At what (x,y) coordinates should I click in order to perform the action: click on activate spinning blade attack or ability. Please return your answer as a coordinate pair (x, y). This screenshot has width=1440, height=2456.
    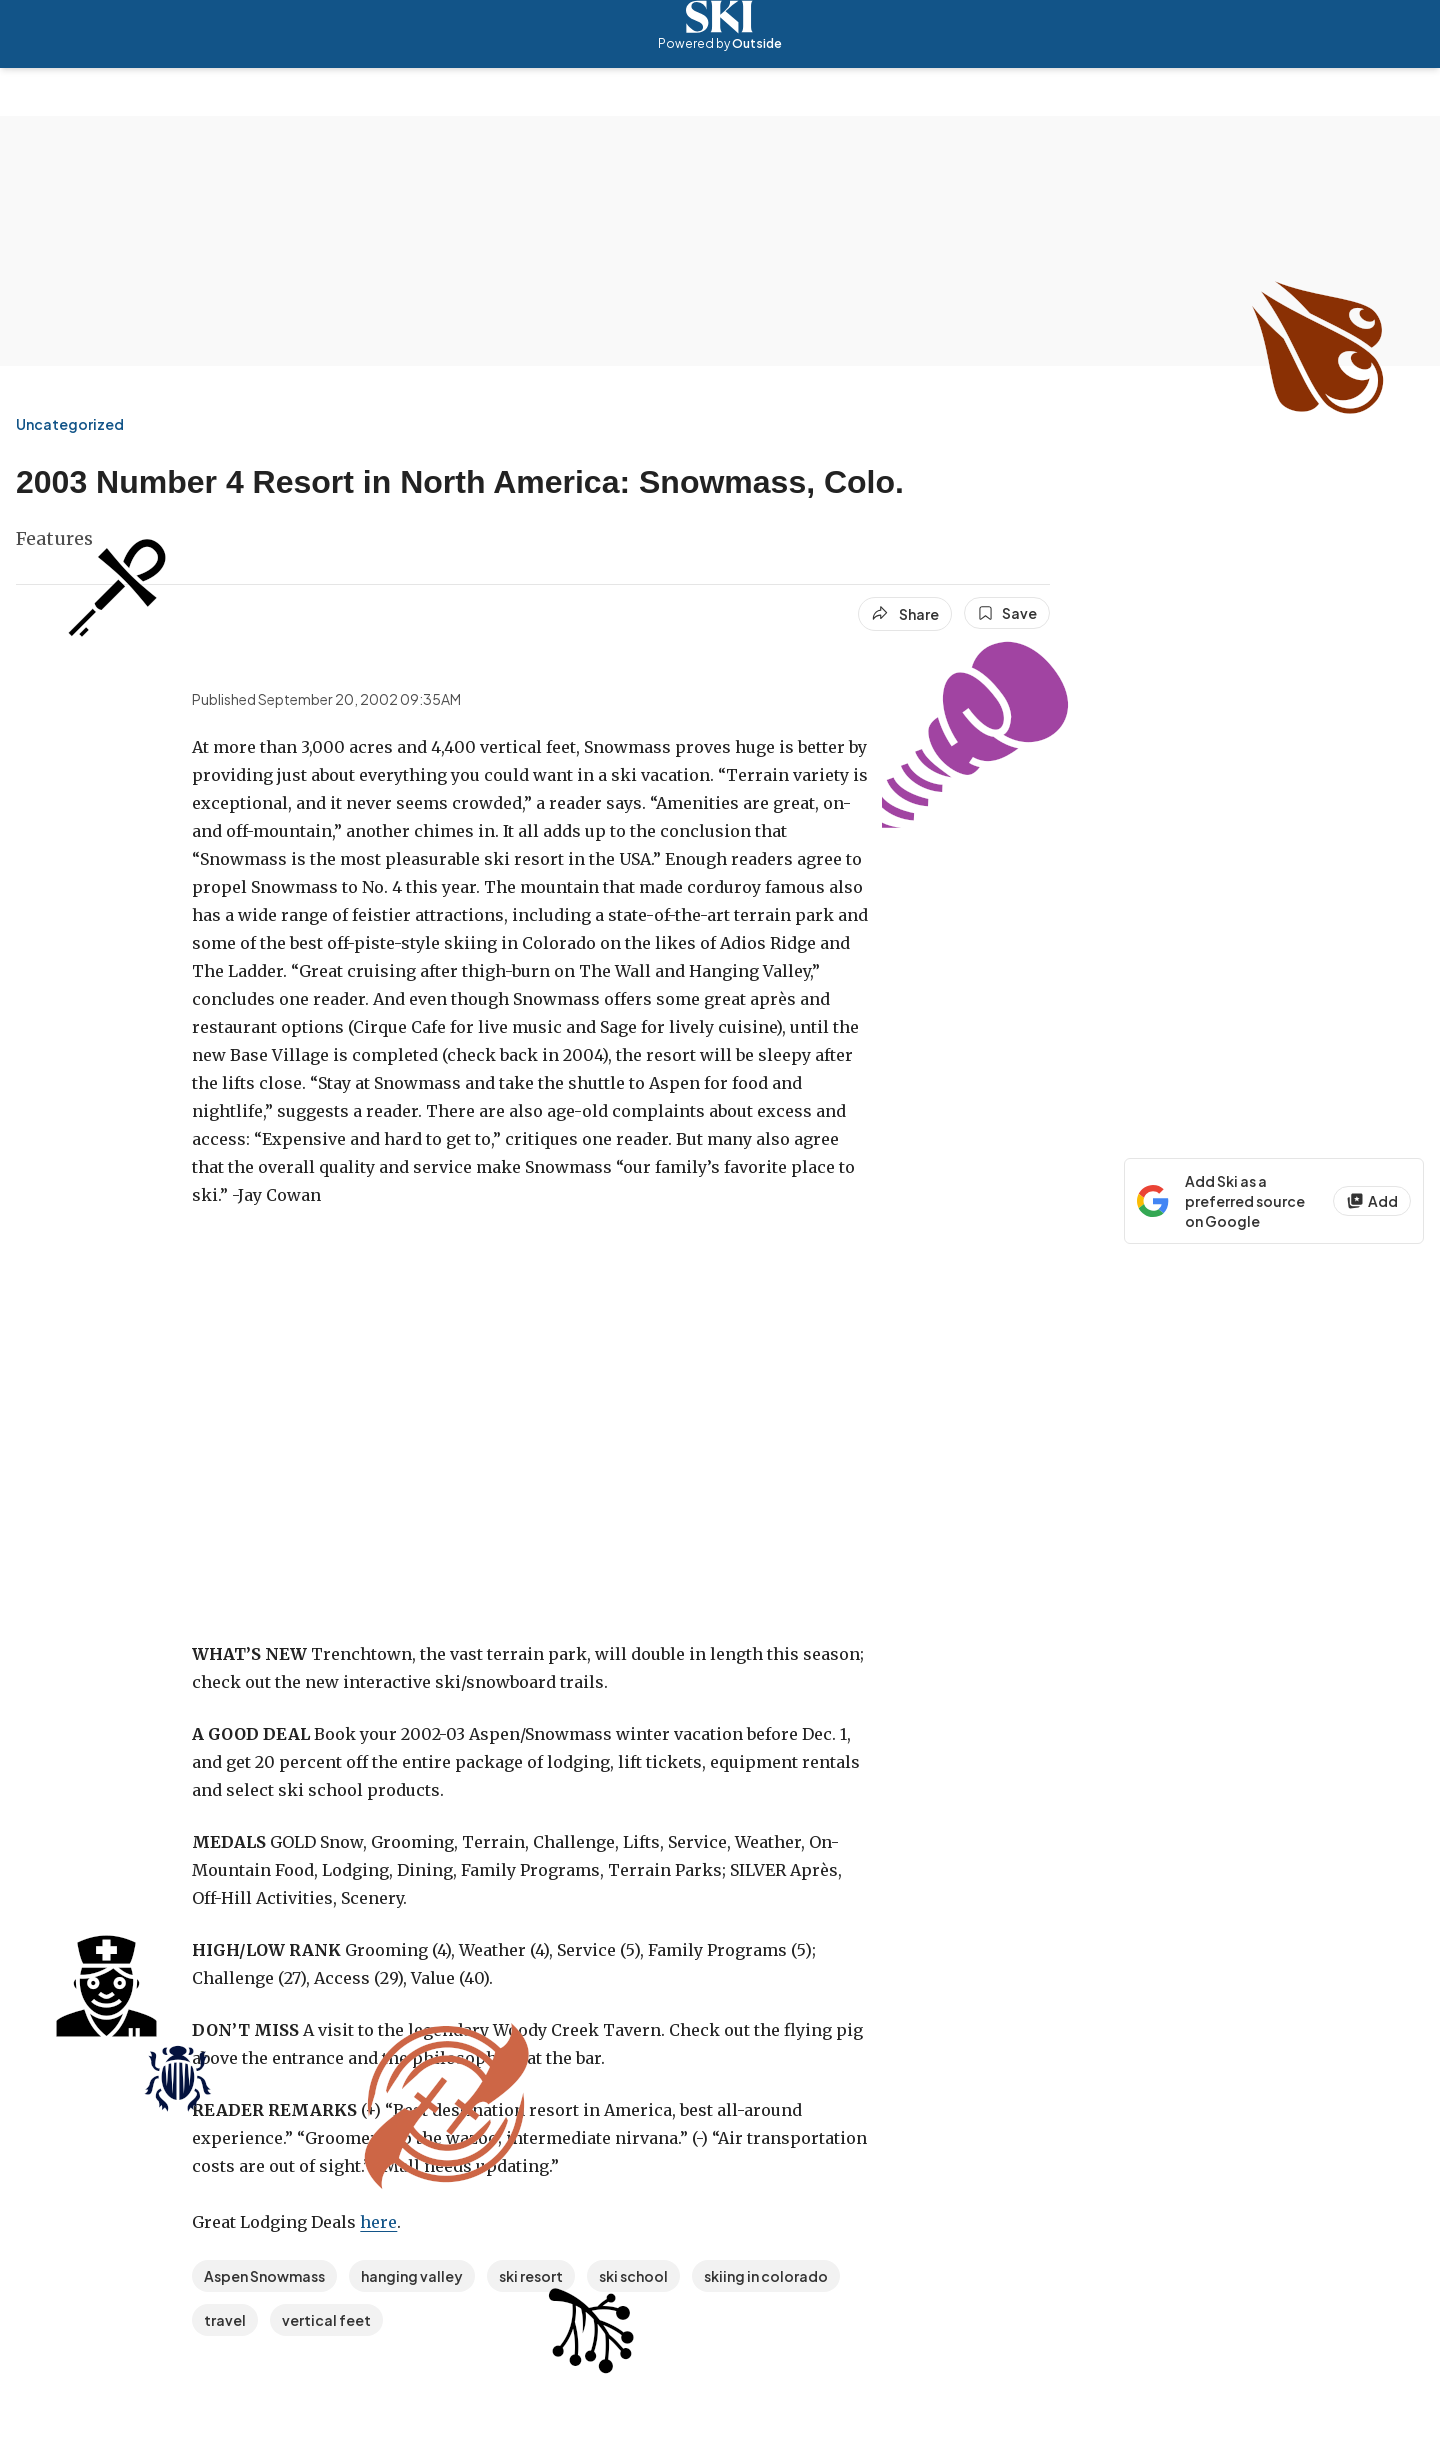
    Looking at the image, I should click on (447, 2106).